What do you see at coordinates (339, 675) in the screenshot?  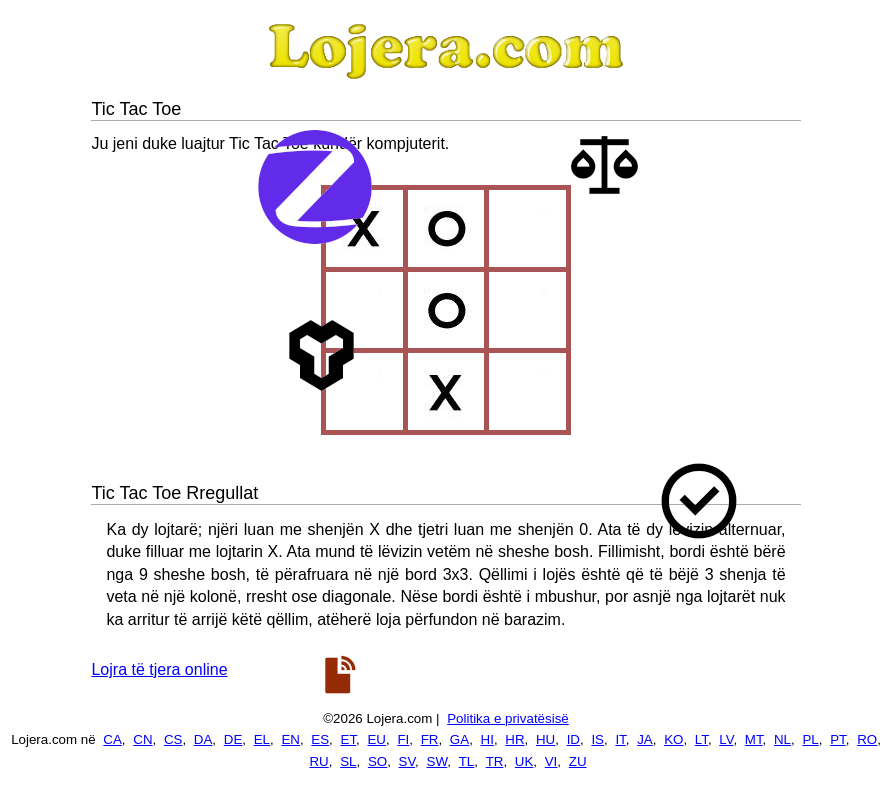 I see `enable mobile hotspot` at bounding box center [339, 675].